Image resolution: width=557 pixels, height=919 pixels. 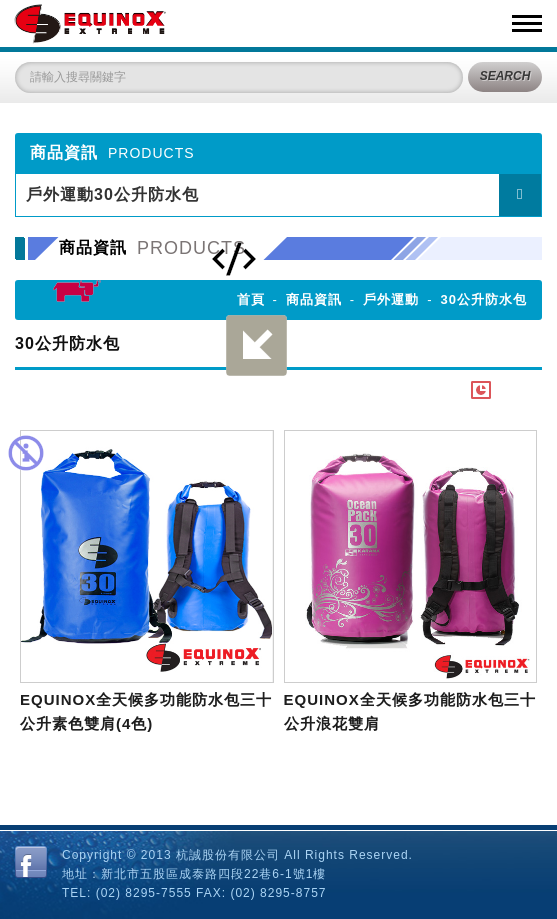 What do you see at coordinates (234, 259) in the screenshot?
I see `view or edit source code` at bounding box center [234, 259].